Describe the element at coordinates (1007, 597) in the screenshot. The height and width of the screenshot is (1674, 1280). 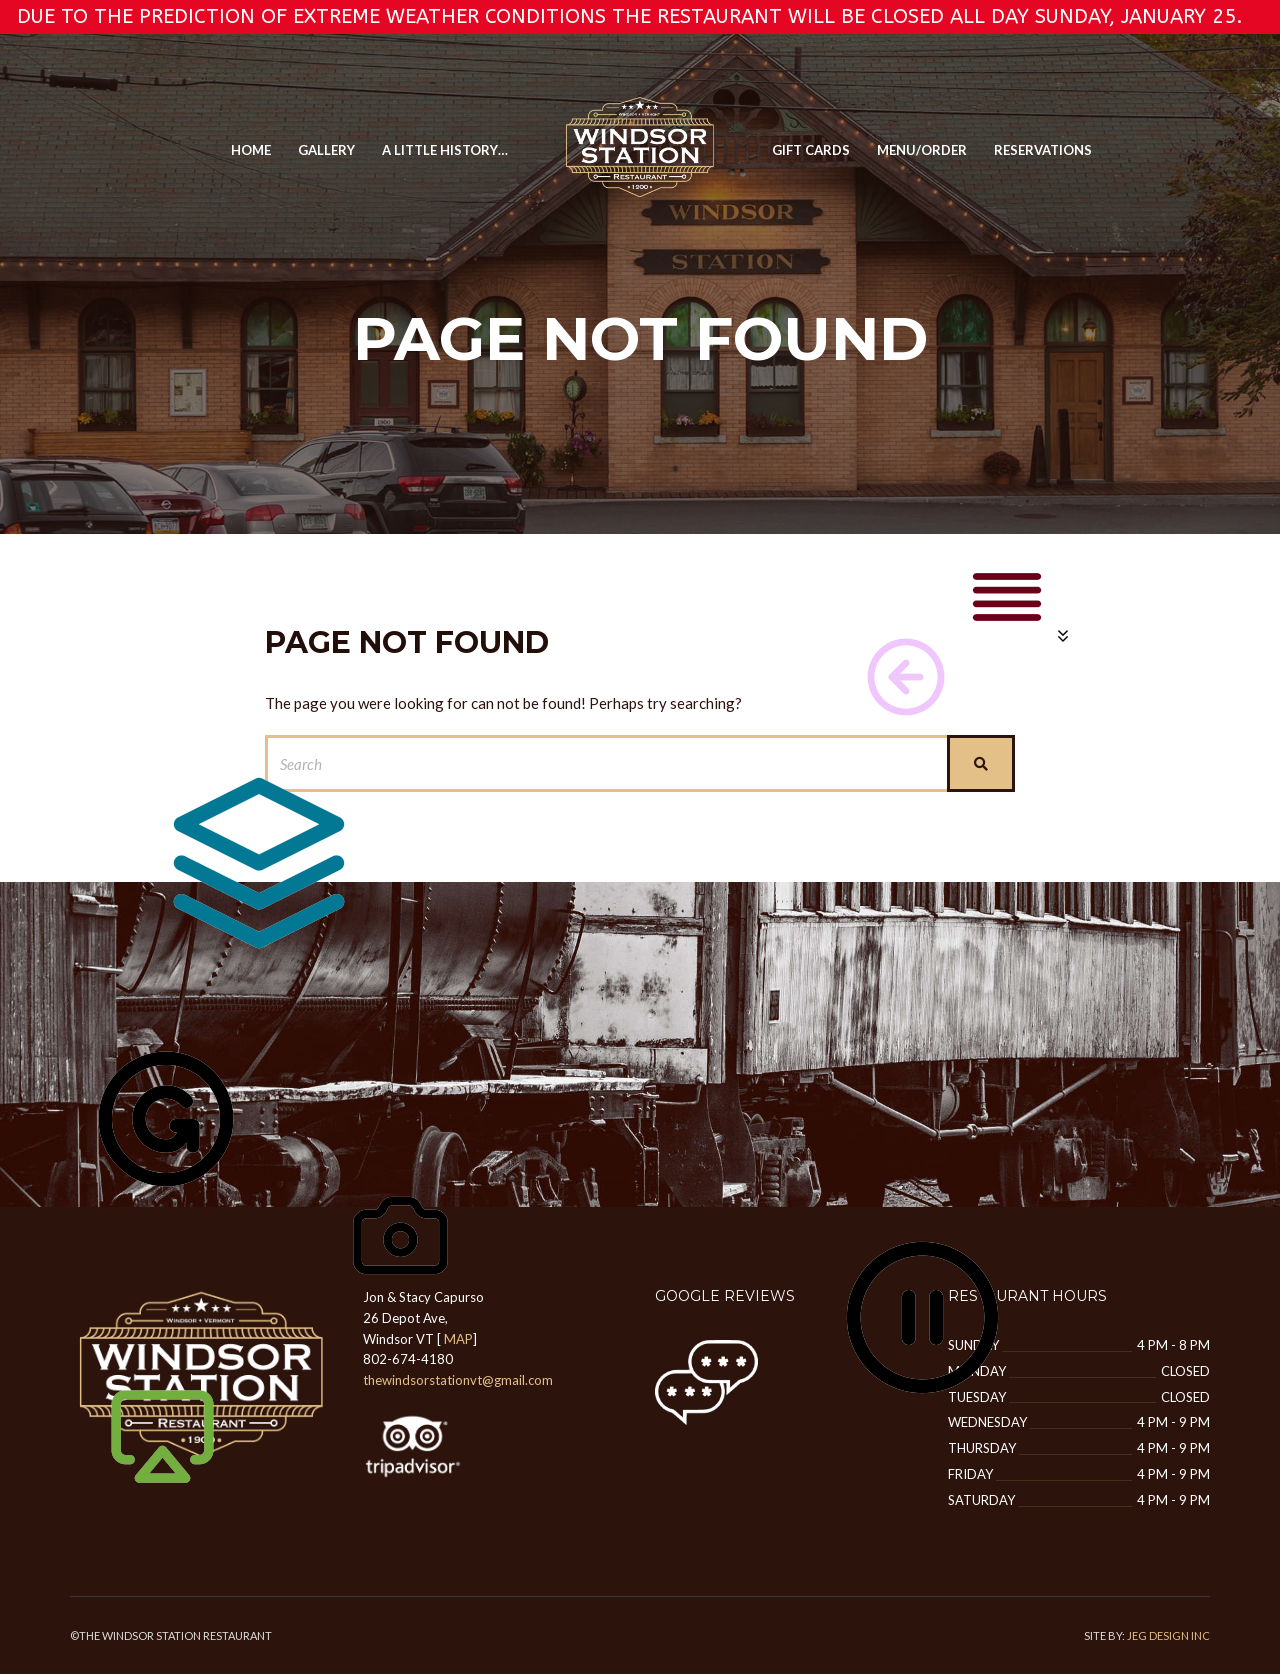
I see `justify text alignment` at that location.